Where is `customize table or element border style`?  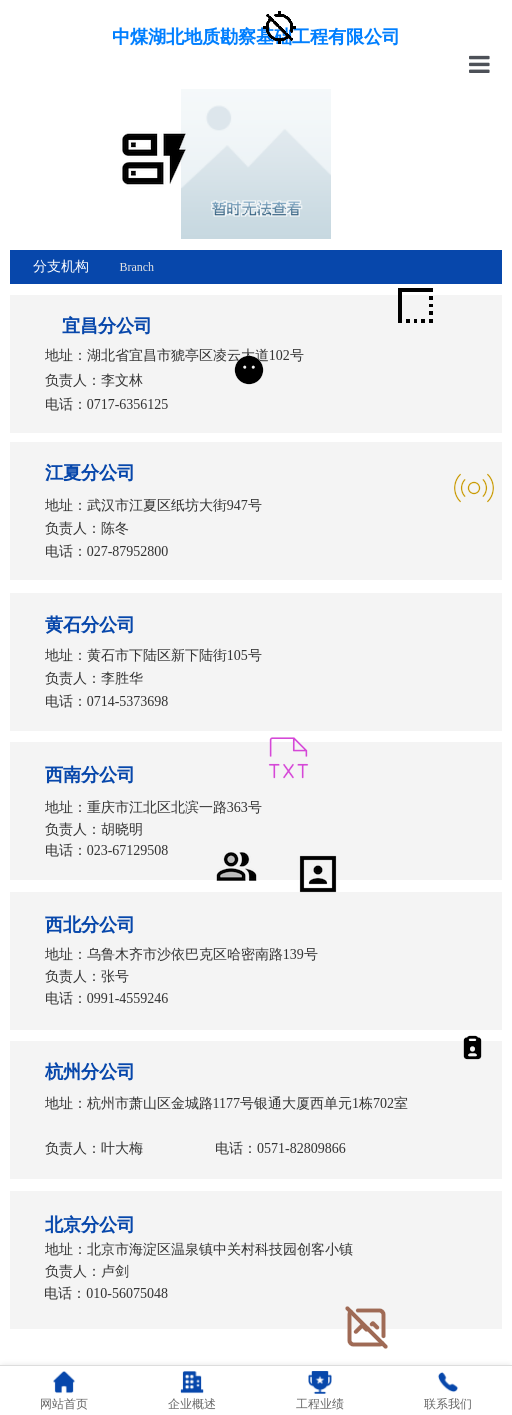 customize table or element border style is located at coordinates (415, 305).